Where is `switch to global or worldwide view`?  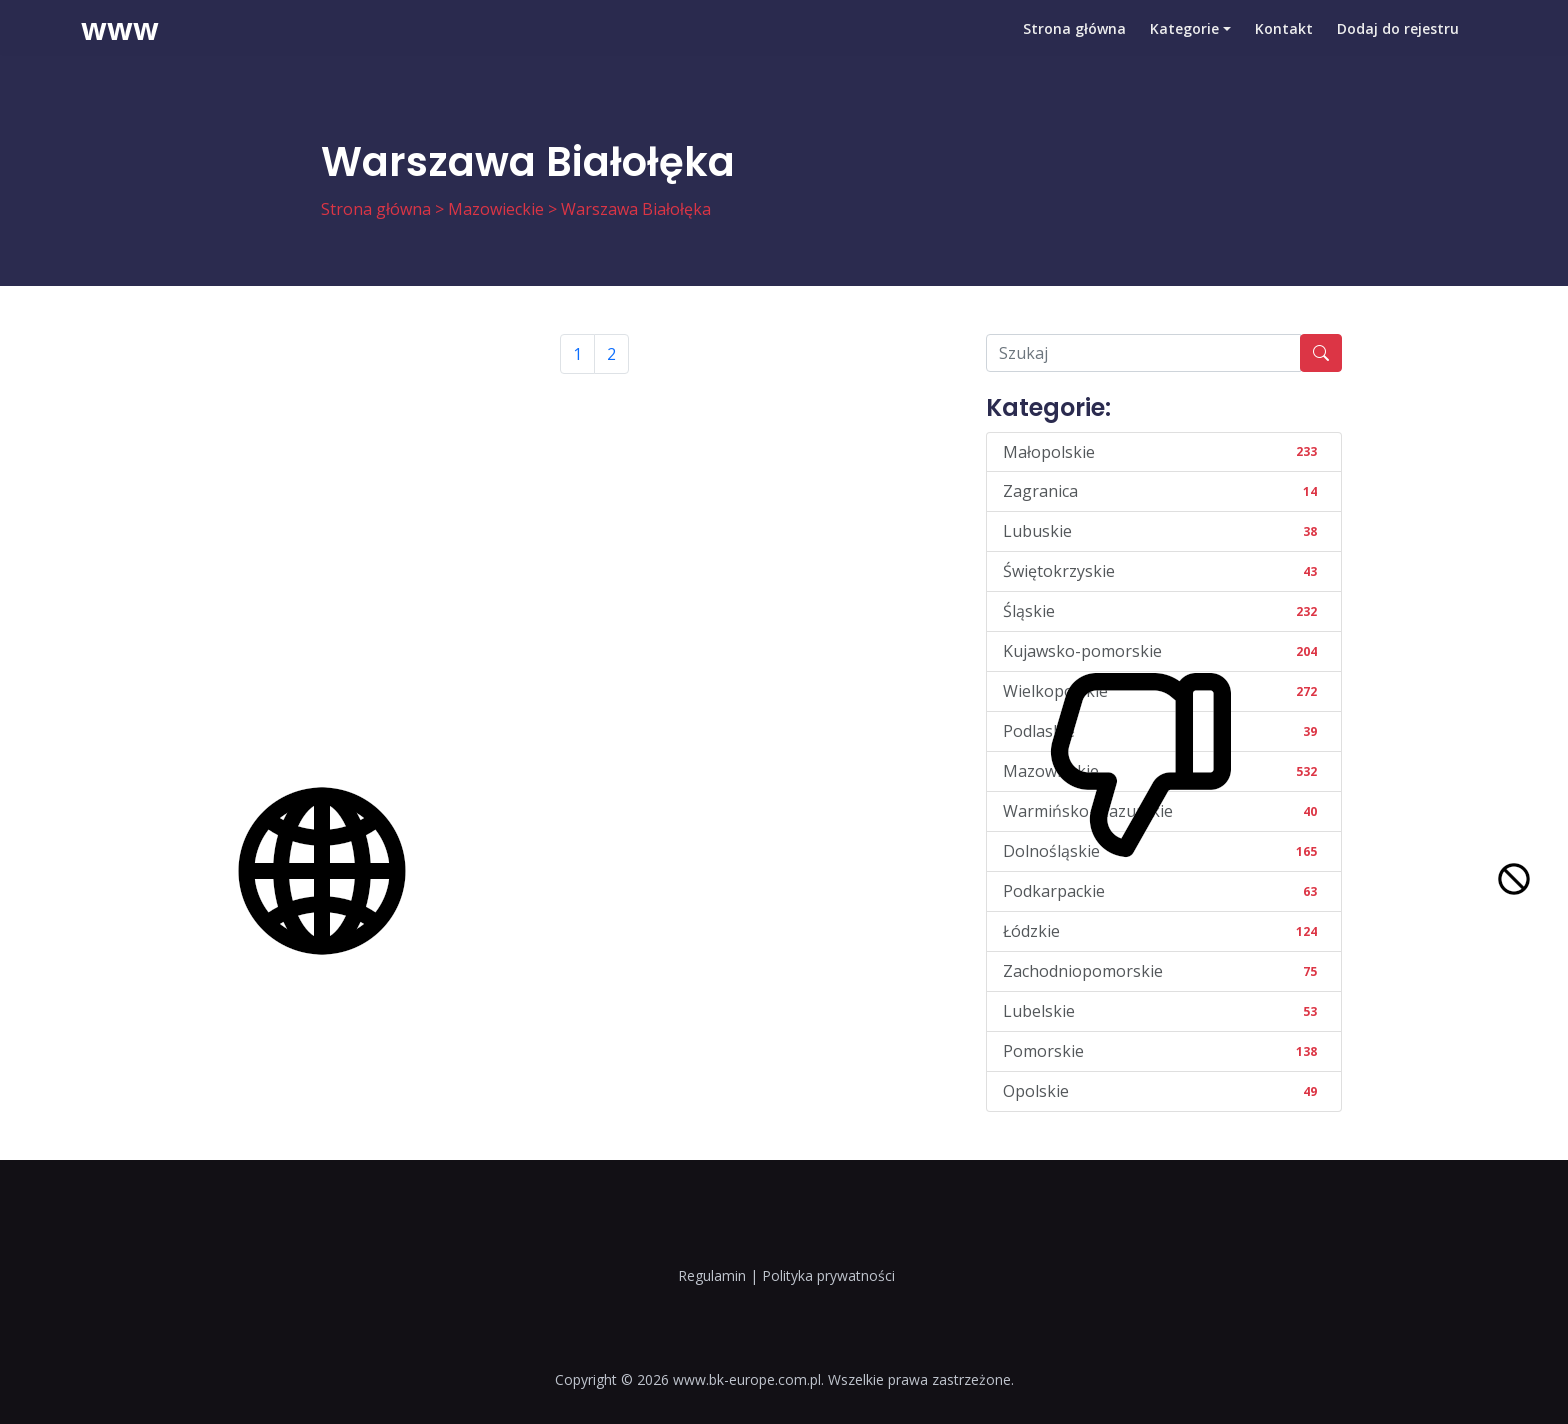 switch to global or worldwide view is located at coordinates (322, 871).